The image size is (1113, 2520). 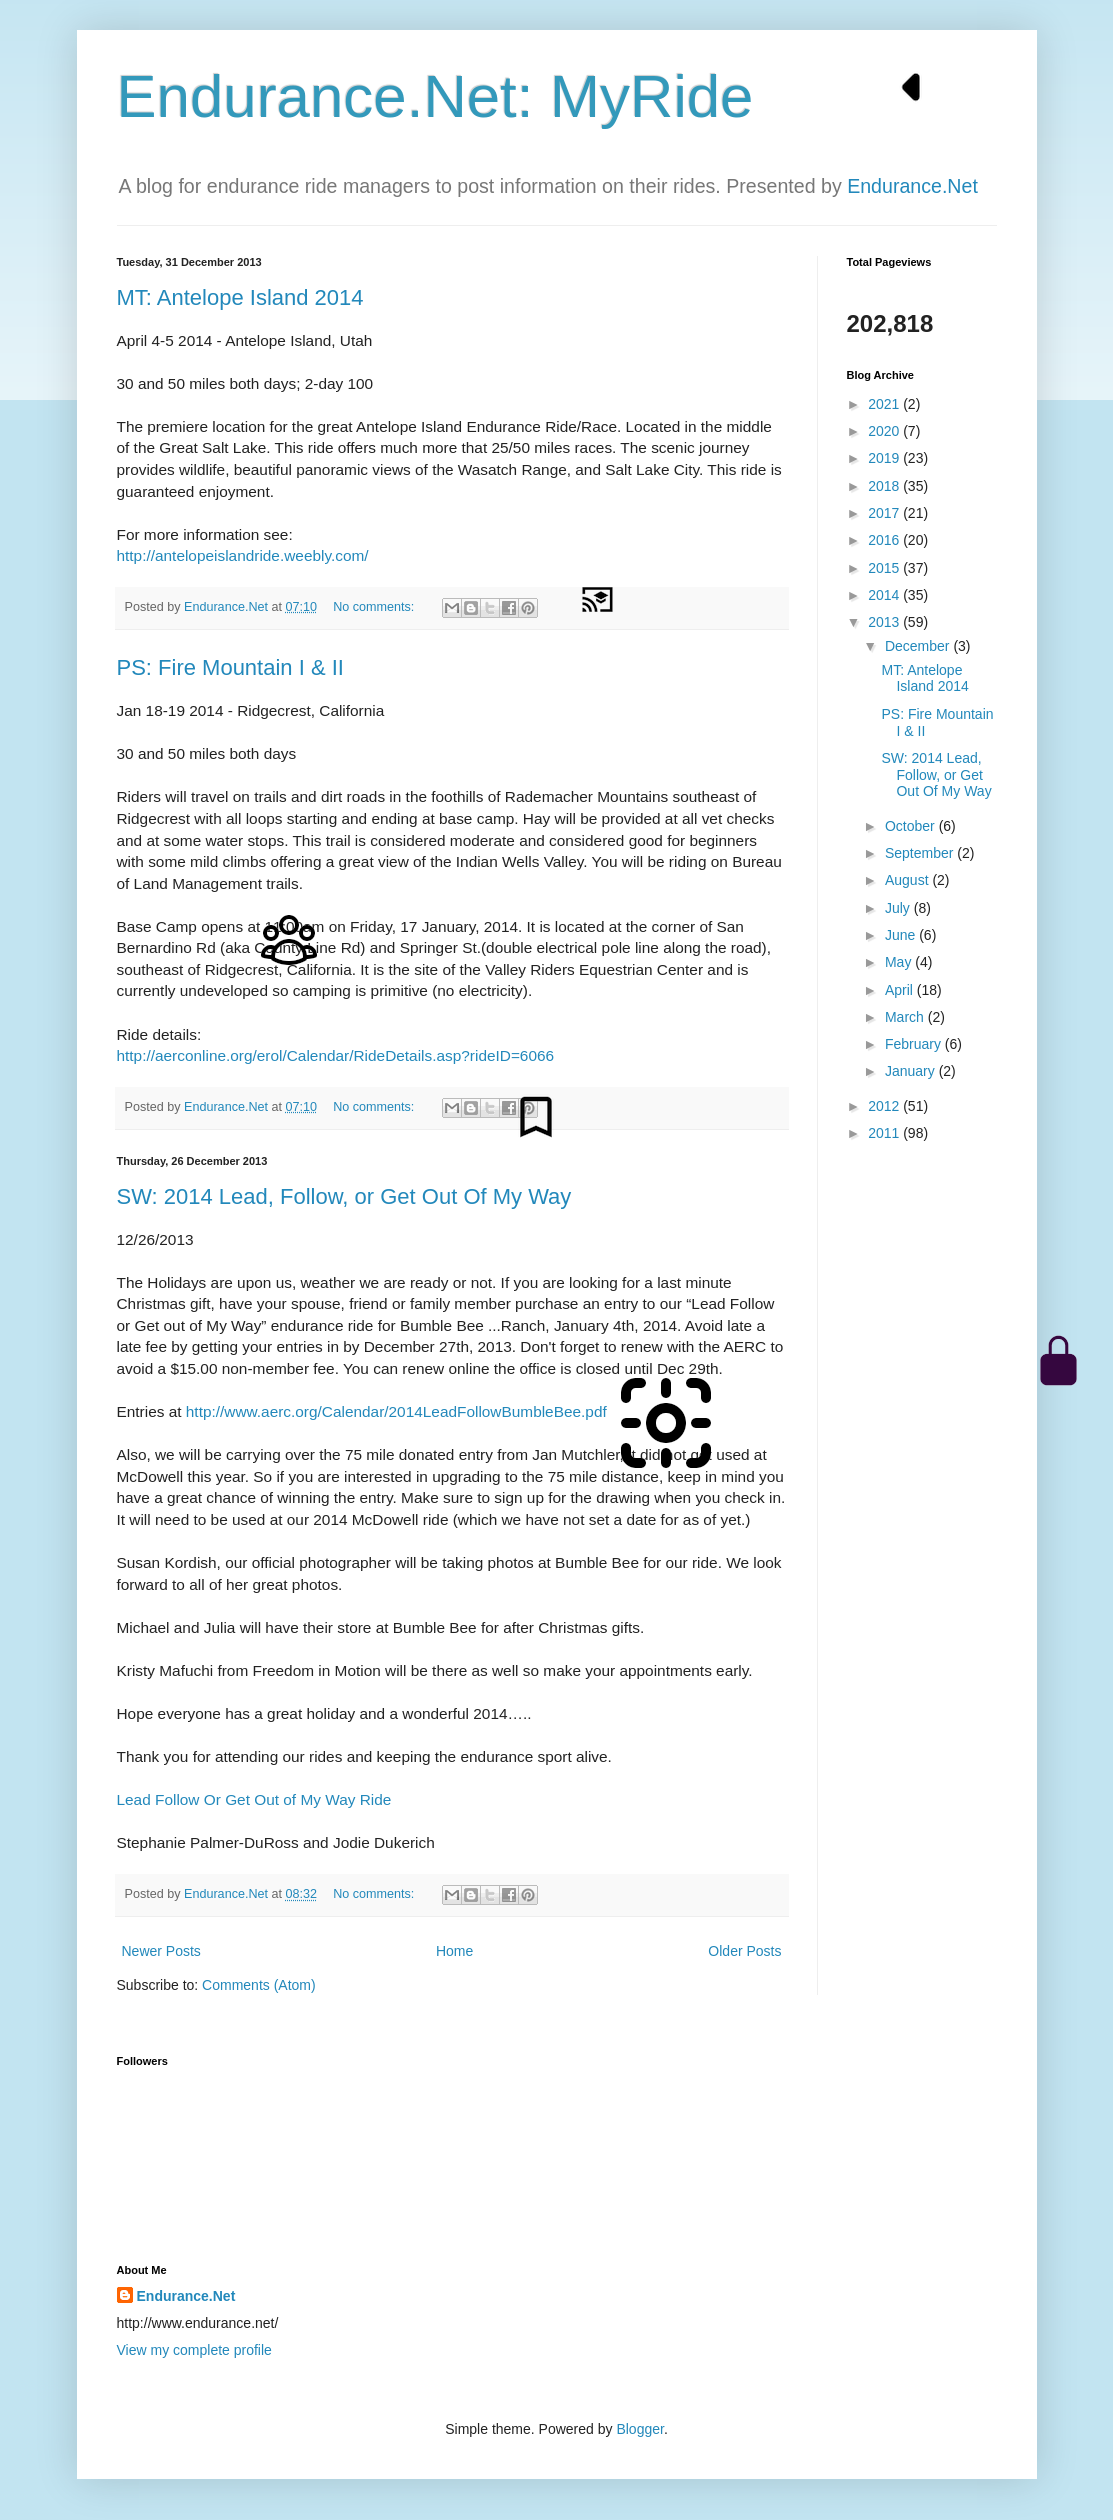 What do you see at coordinates (1058, 1360) in the screenshot?
I see `indicates a locked or secured item` at bounding box center [1058, 1360].